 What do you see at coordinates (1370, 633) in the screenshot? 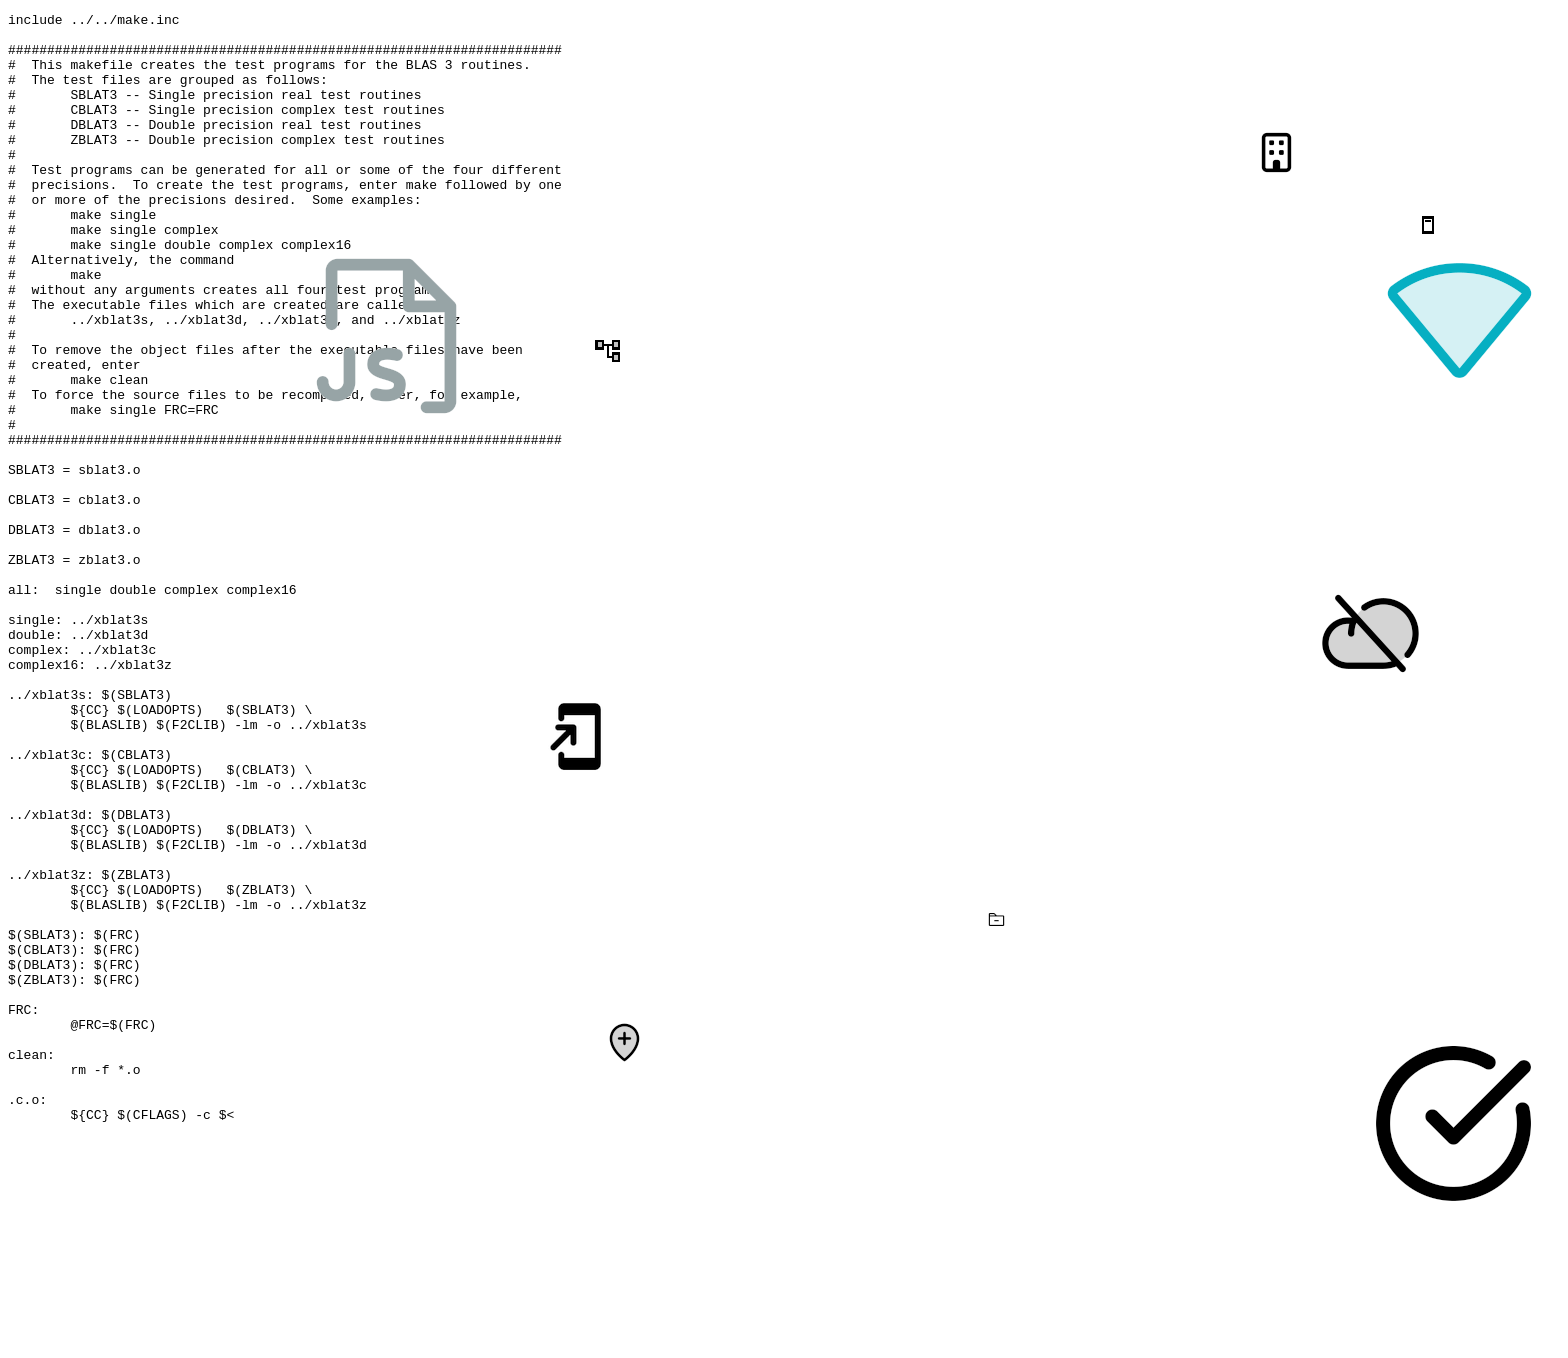
I see `cloud sync is disabled or unavailable` at bounding box center [1370, 633].